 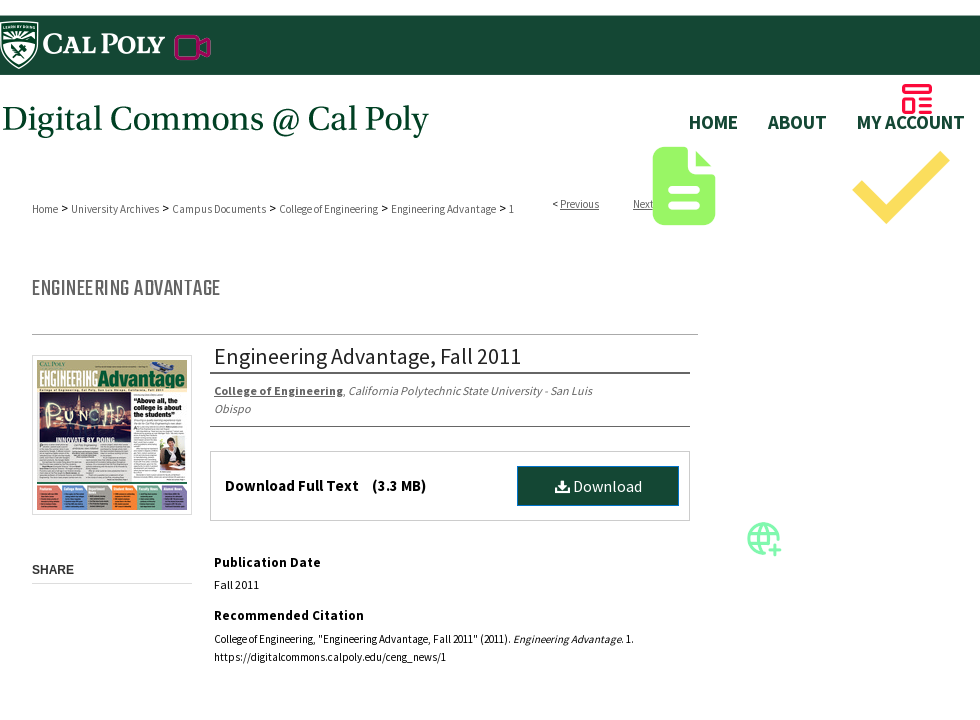 What do you see at coordinates (192, 47) in the screenshot?
I see `start a video call` at bounding box center [192, 47].